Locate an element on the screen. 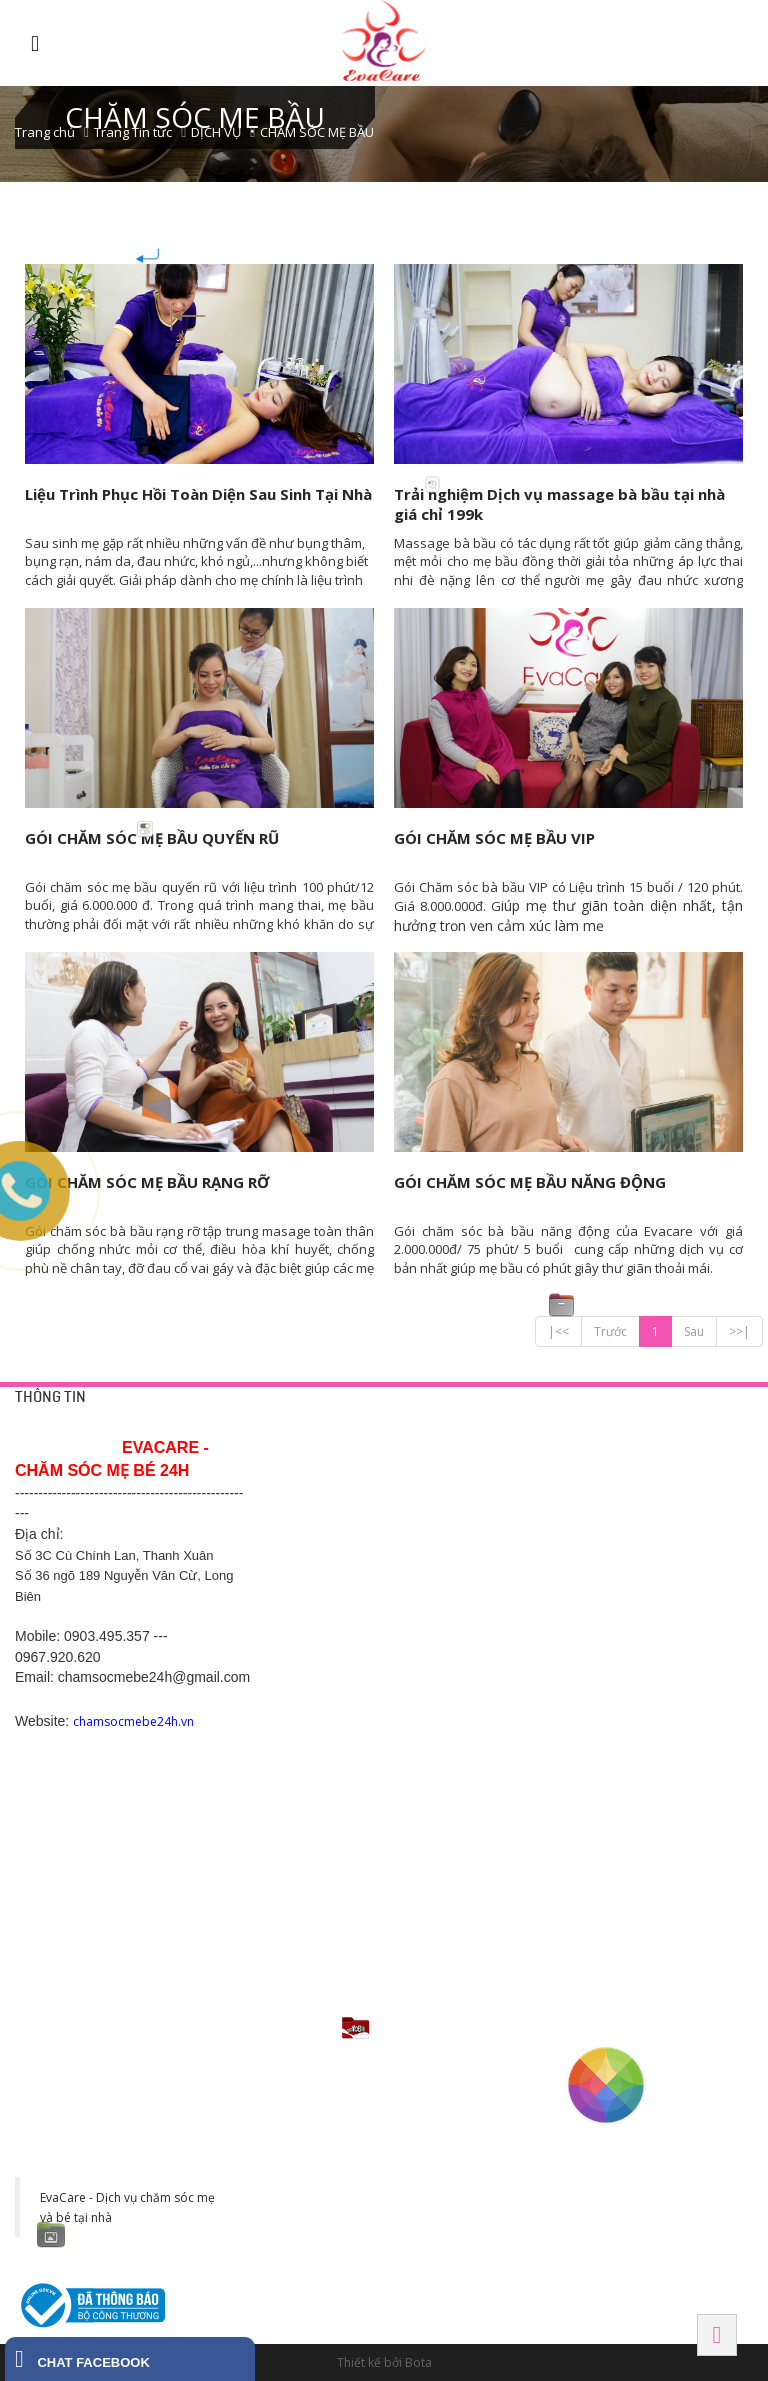  open the nautilus file manager is located at coordinates (561, 1304).